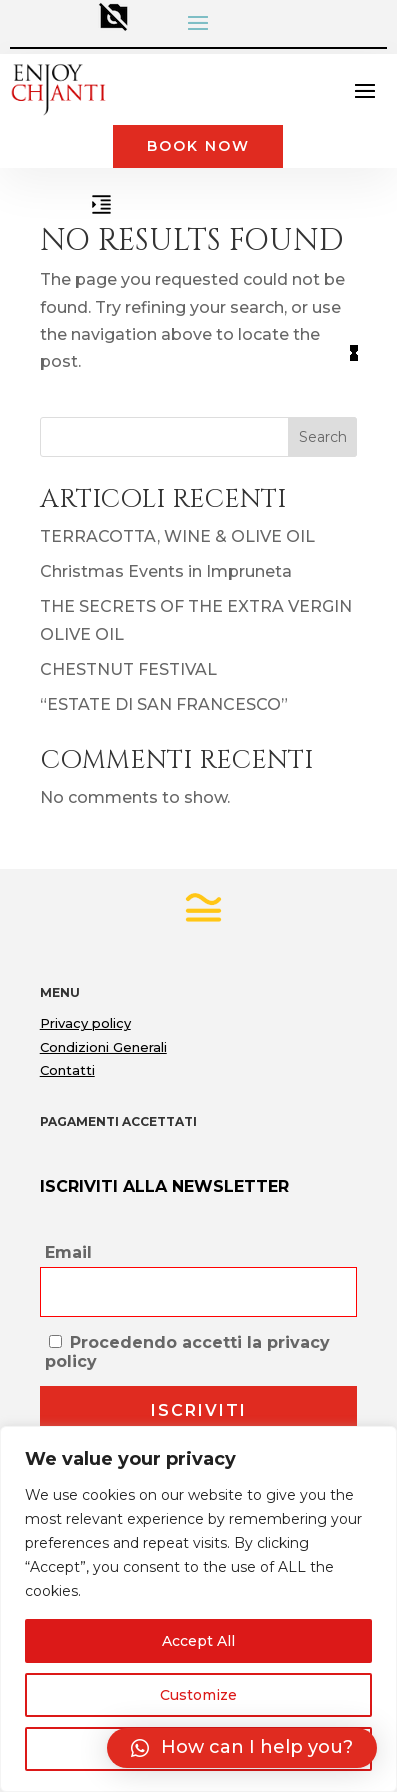  I want to click on increase text indentation, so click(101, 204).